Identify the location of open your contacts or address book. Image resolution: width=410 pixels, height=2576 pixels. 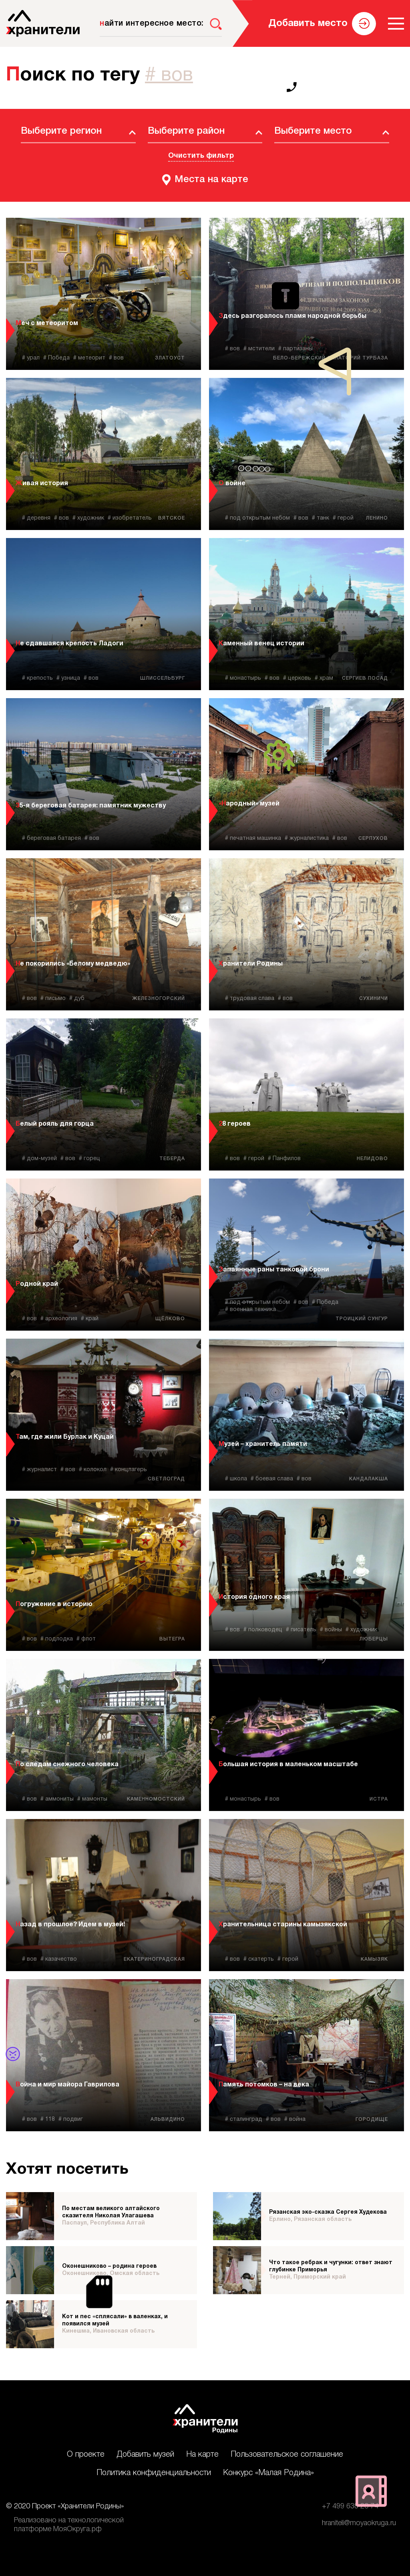
(371, 2491).